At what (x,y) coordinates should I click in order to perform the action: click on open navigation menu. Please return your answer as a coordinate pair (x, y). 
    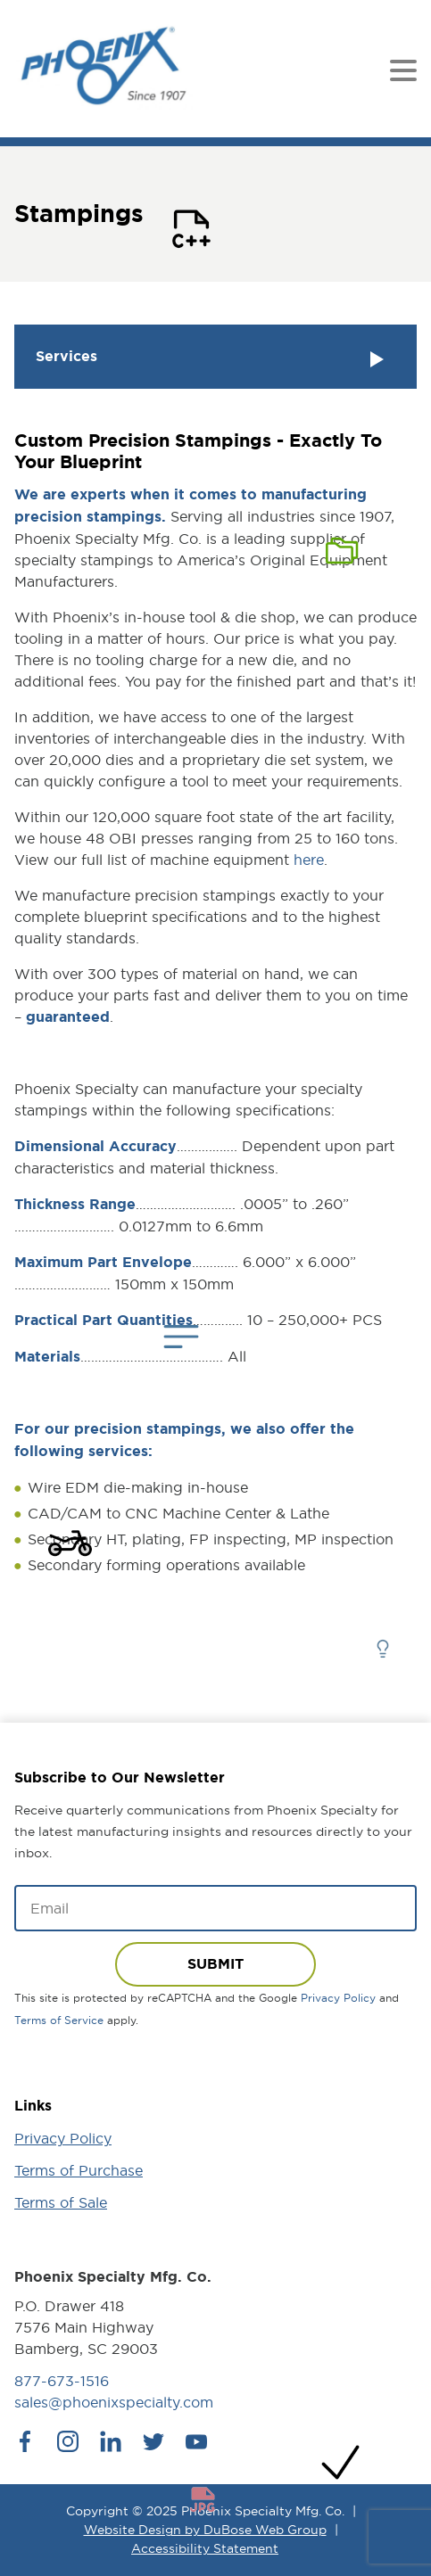
    Looking at the image, I should click on (181, 1337).